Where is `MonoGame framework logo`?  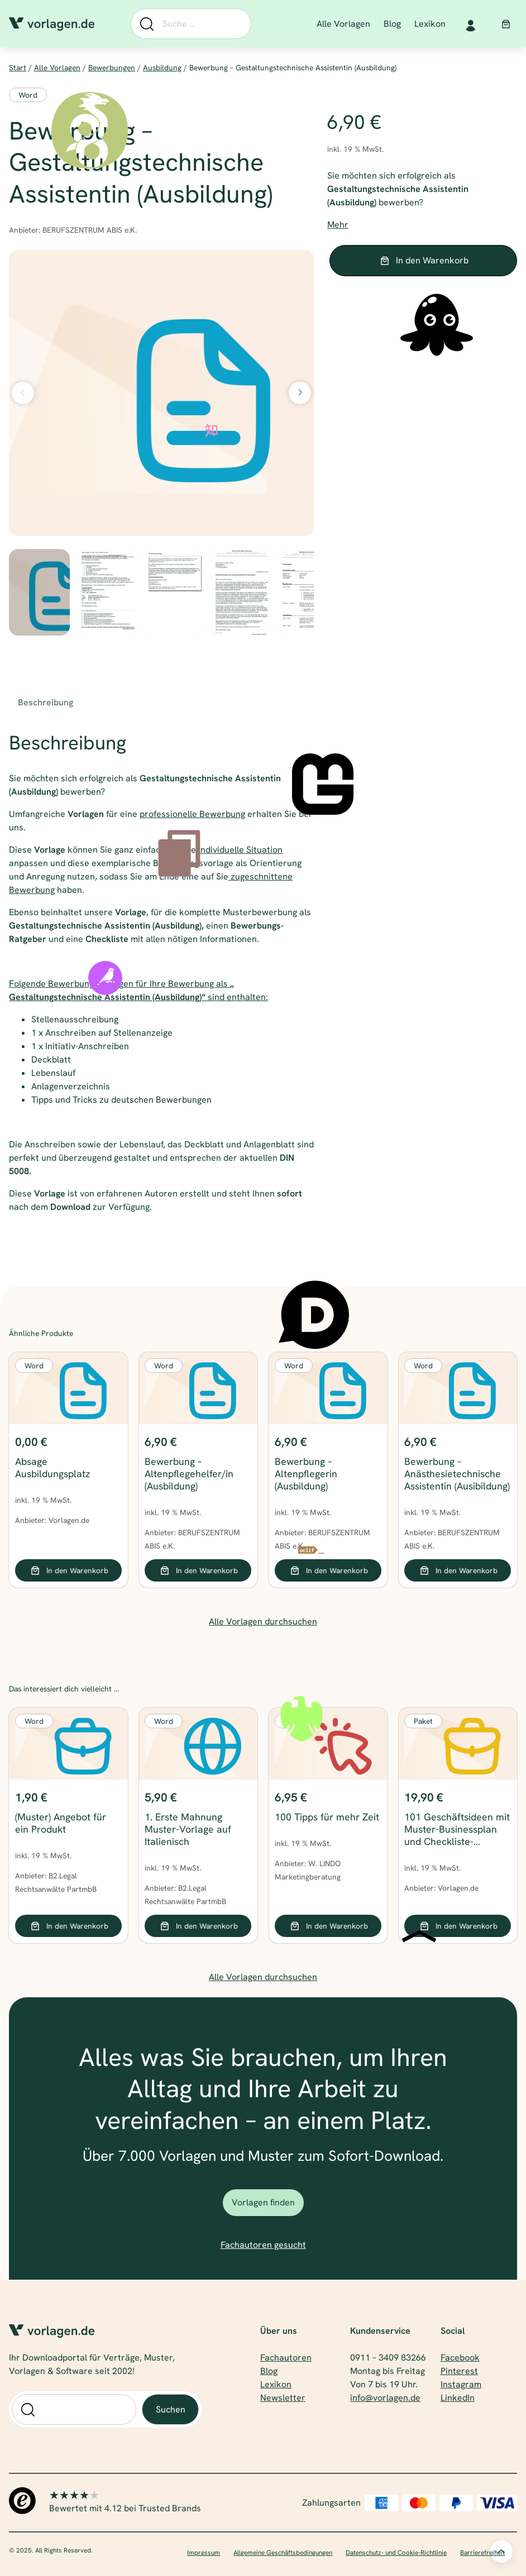 MonoGame framework logo is located at coordinates (323, 784).